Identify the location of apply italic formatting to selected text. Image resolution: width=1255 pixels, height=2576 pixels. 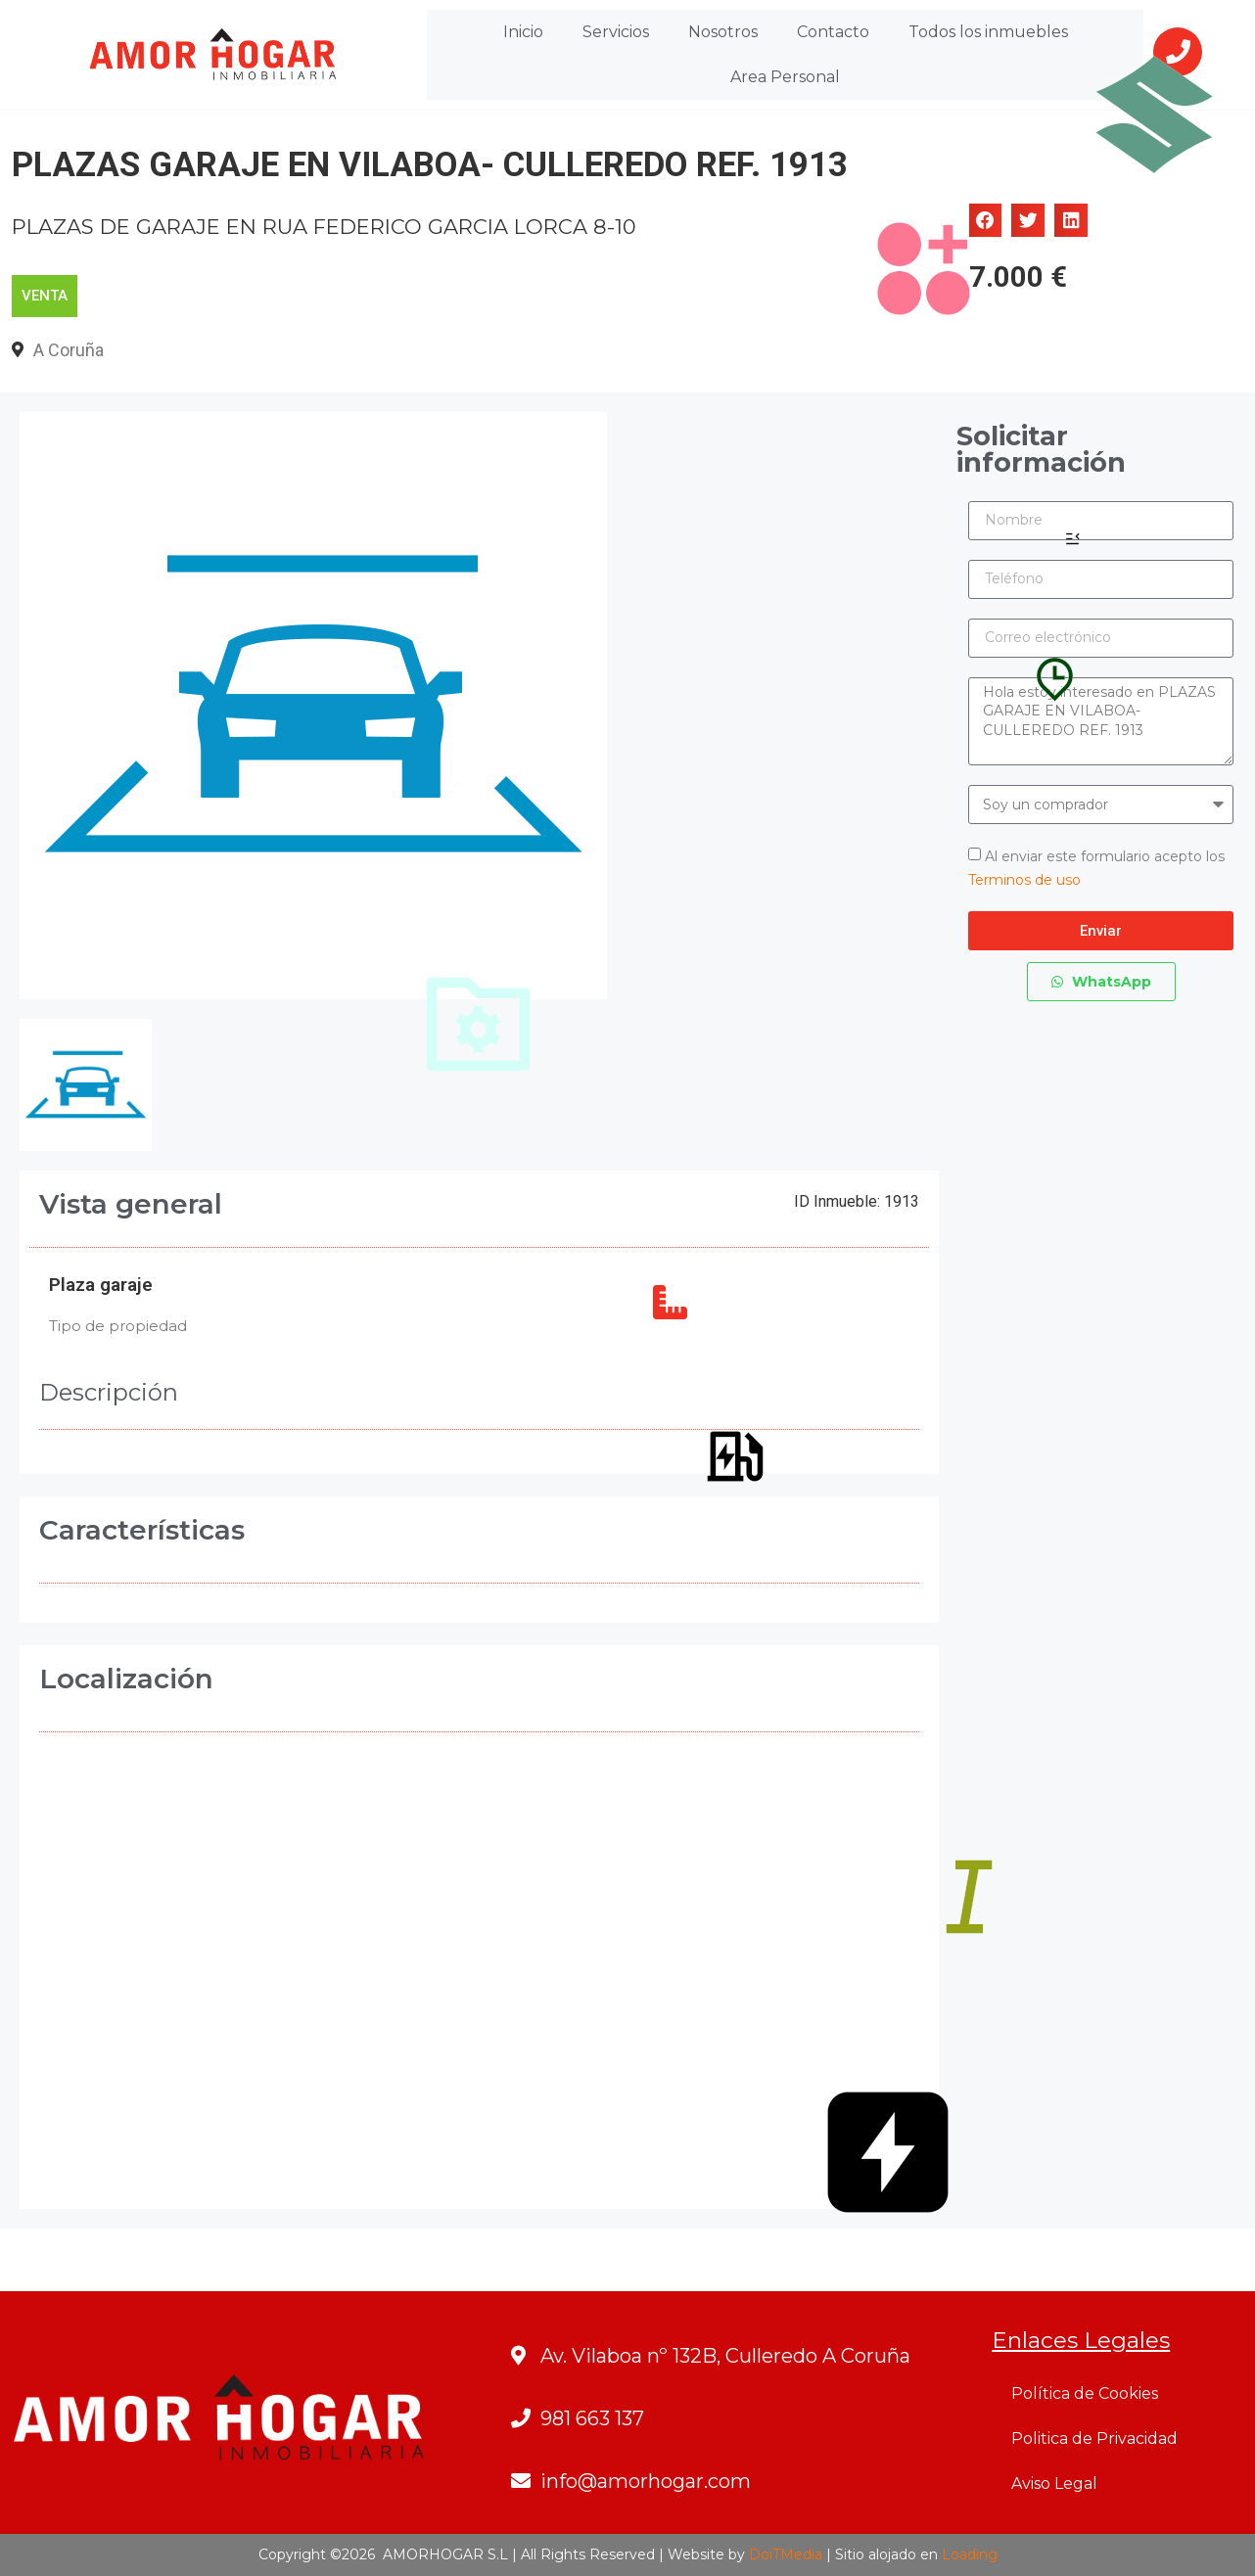
(969, 1897).